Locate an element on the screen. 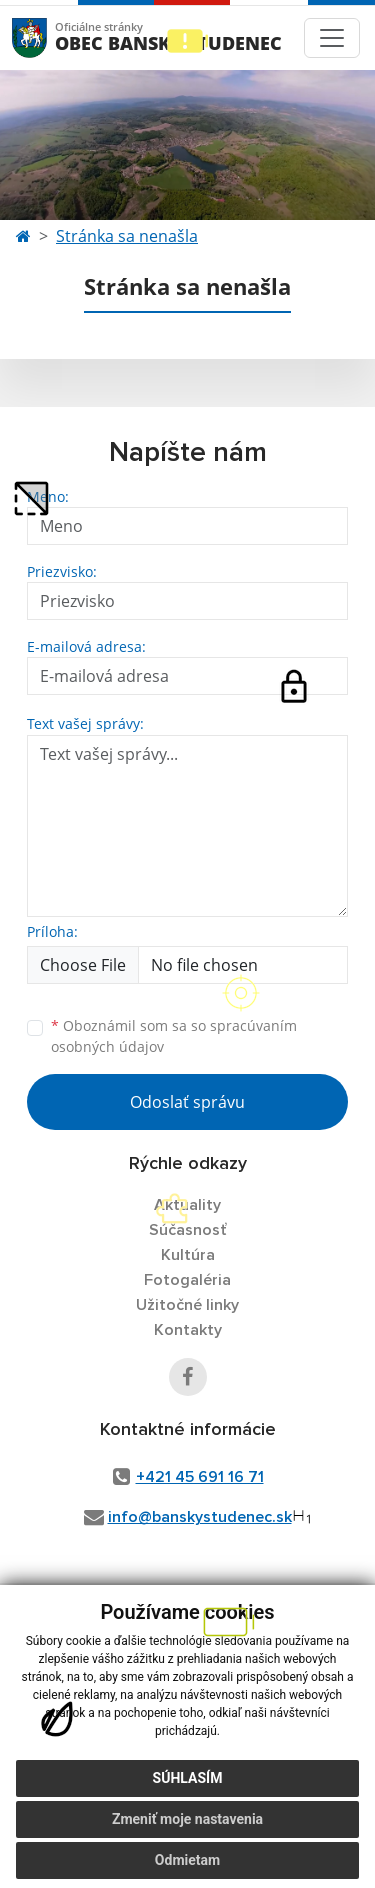 The width and height of the screenshot is (375, 1888). format text as heading level 1 is located at coordinates (301, 1516).